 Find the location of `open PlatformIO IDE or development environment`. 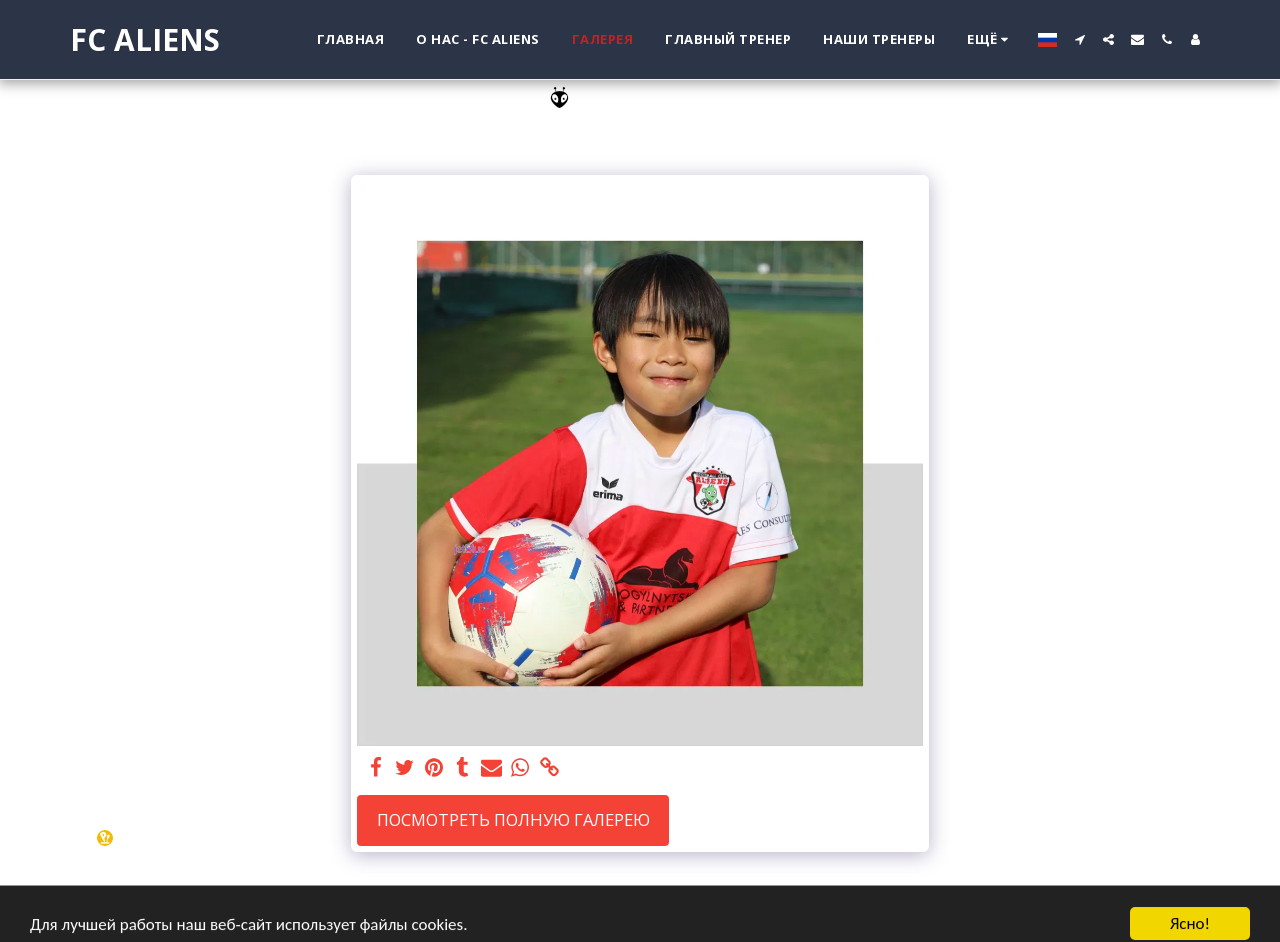

open PlatformIO IDE or development environment is located at coordinates (559, 97).